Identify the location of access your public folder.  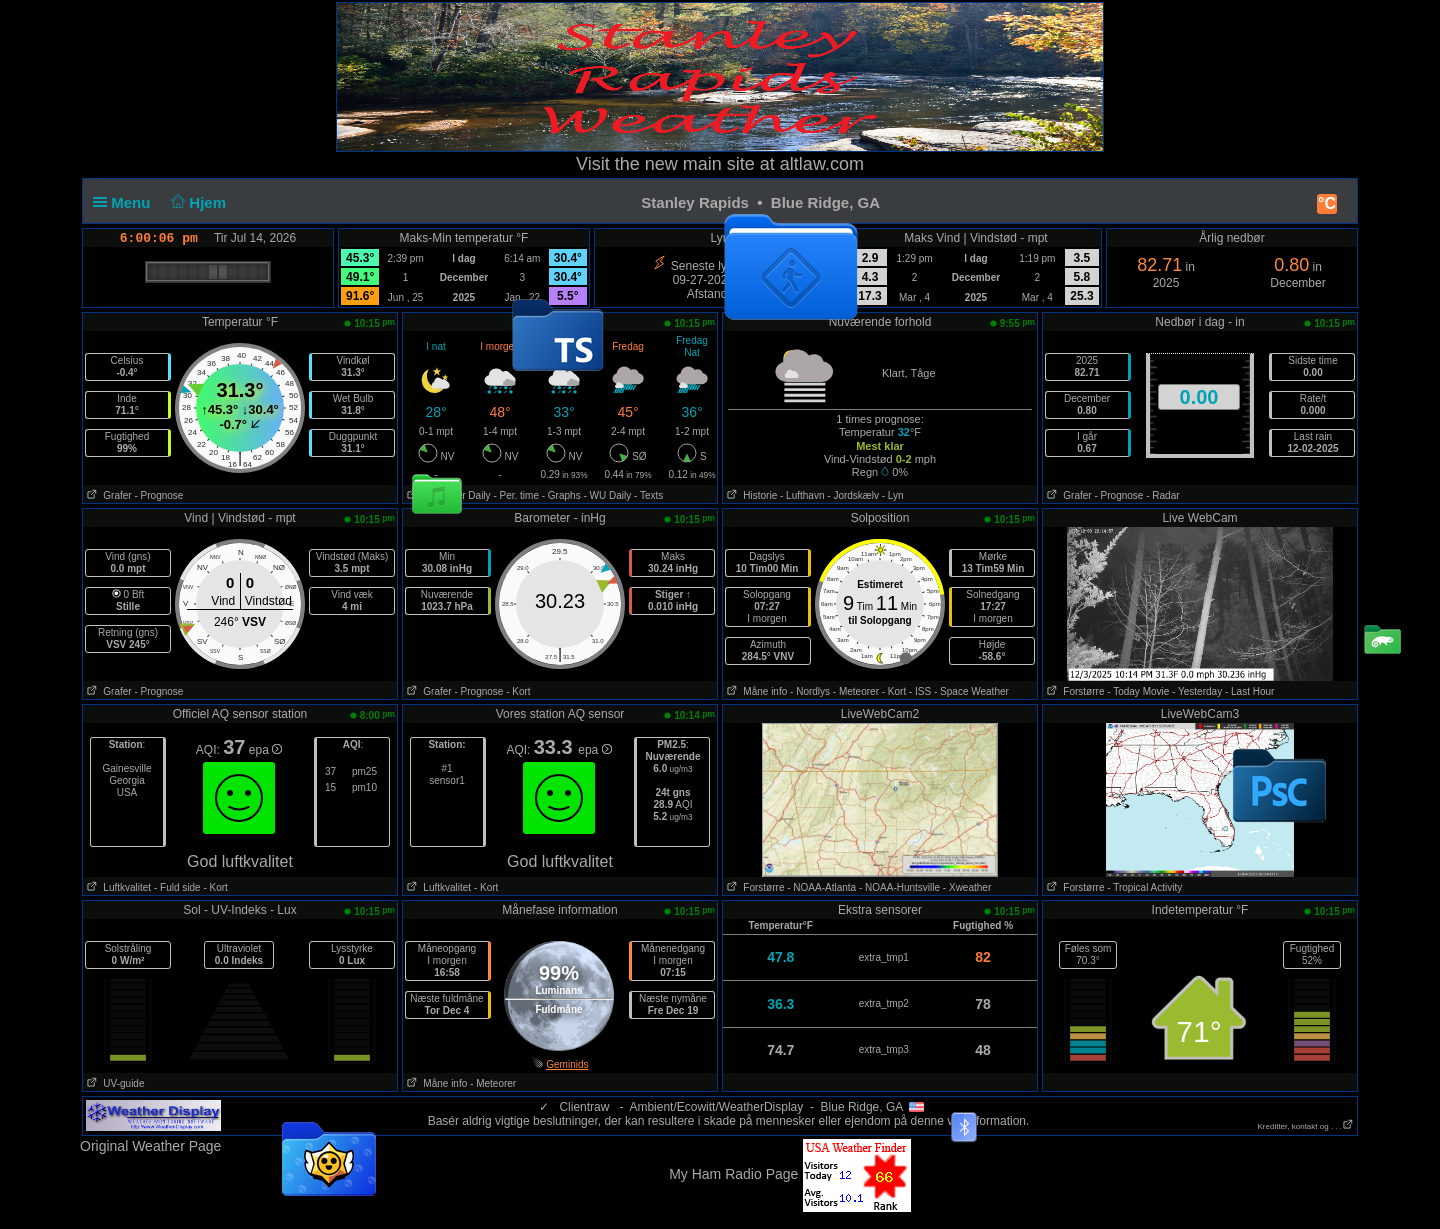
(791, 267).